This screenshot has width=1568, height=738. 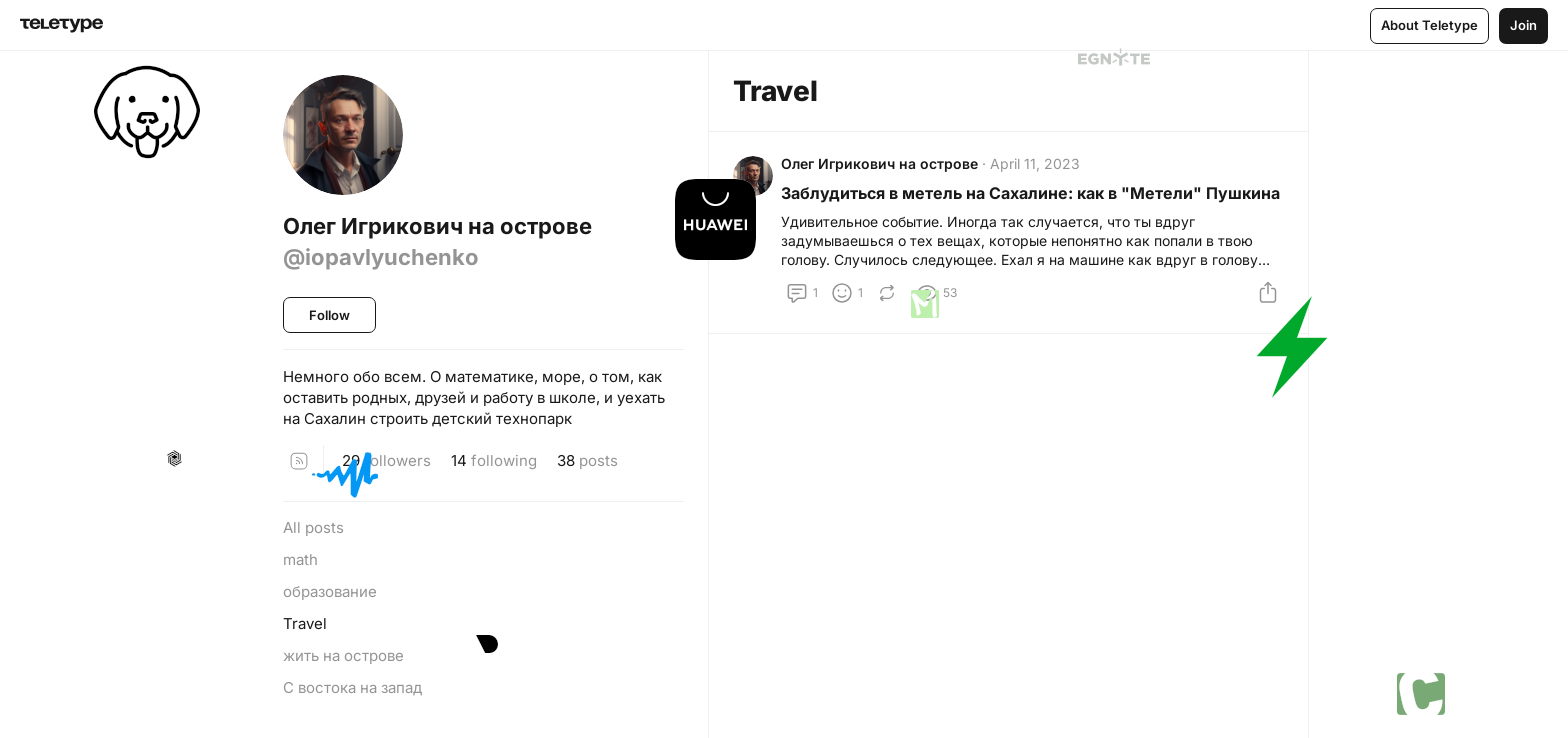 What do you see at coordinates (174, 458) in the screenshot?
I see `google bigtable service logo` at bounding box center [174, 458].